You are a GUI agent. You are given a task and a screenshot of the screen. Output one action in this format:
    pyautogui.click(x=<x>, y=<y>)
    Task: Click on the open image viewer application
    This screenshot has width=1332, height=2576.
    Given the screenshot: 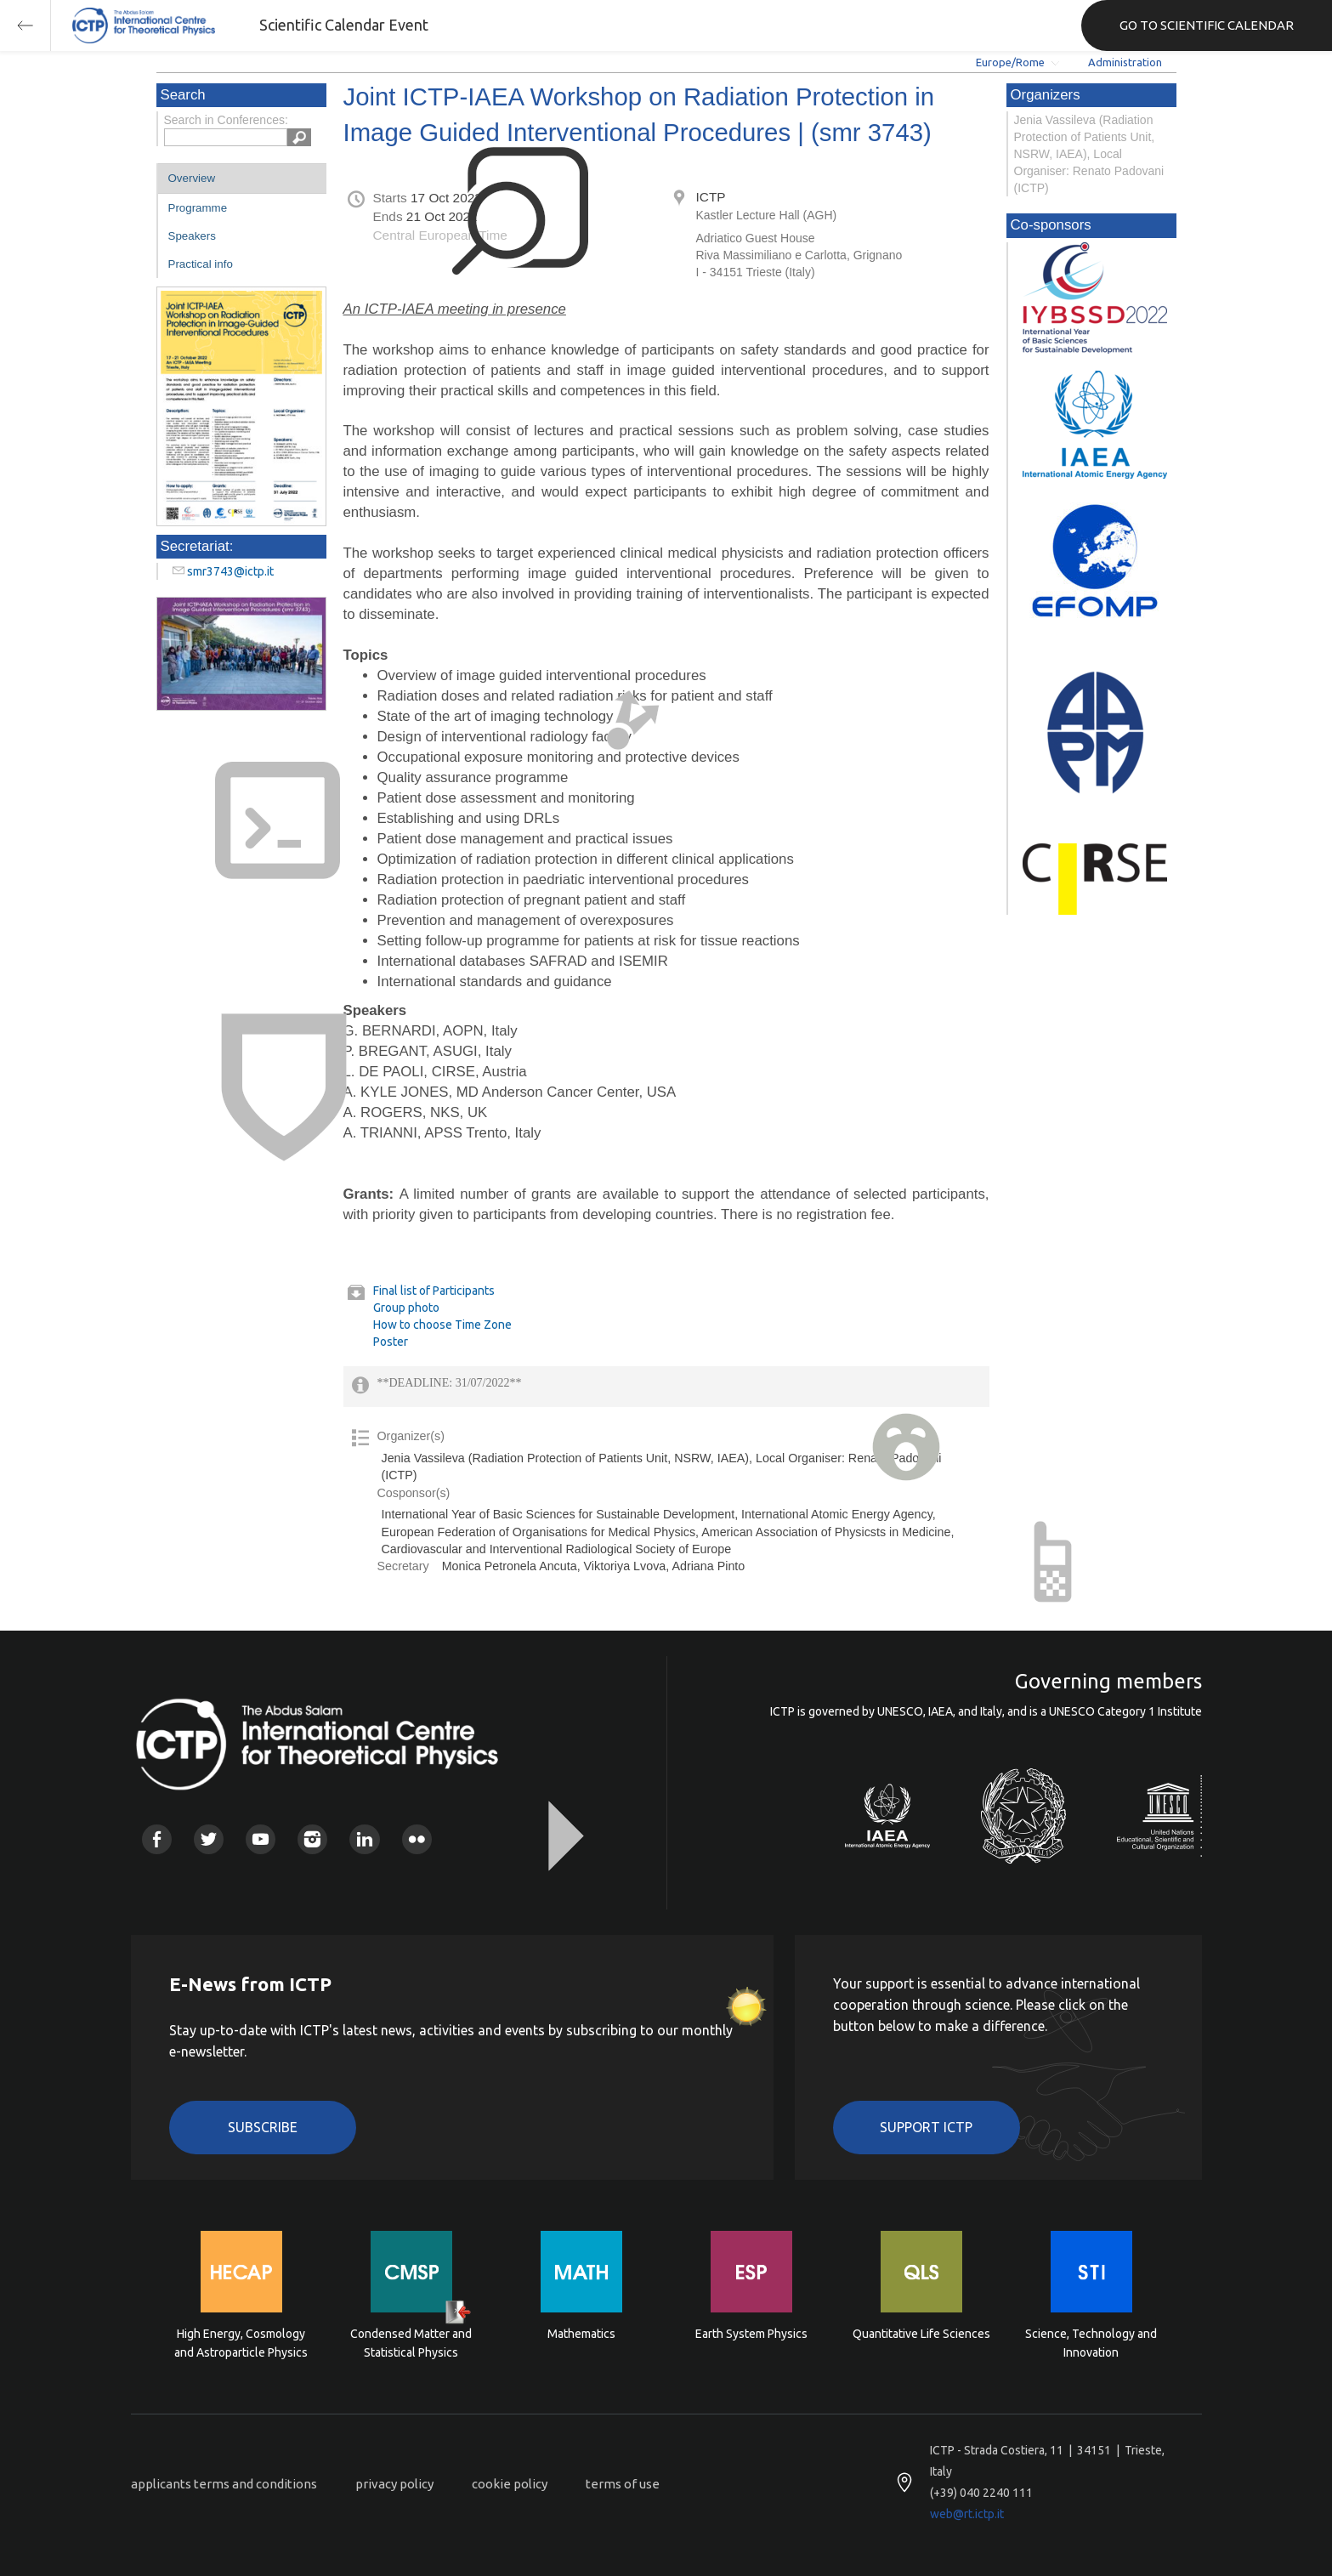 What is the action you would take?
    pyautogui.click(x=519, y=207)
    